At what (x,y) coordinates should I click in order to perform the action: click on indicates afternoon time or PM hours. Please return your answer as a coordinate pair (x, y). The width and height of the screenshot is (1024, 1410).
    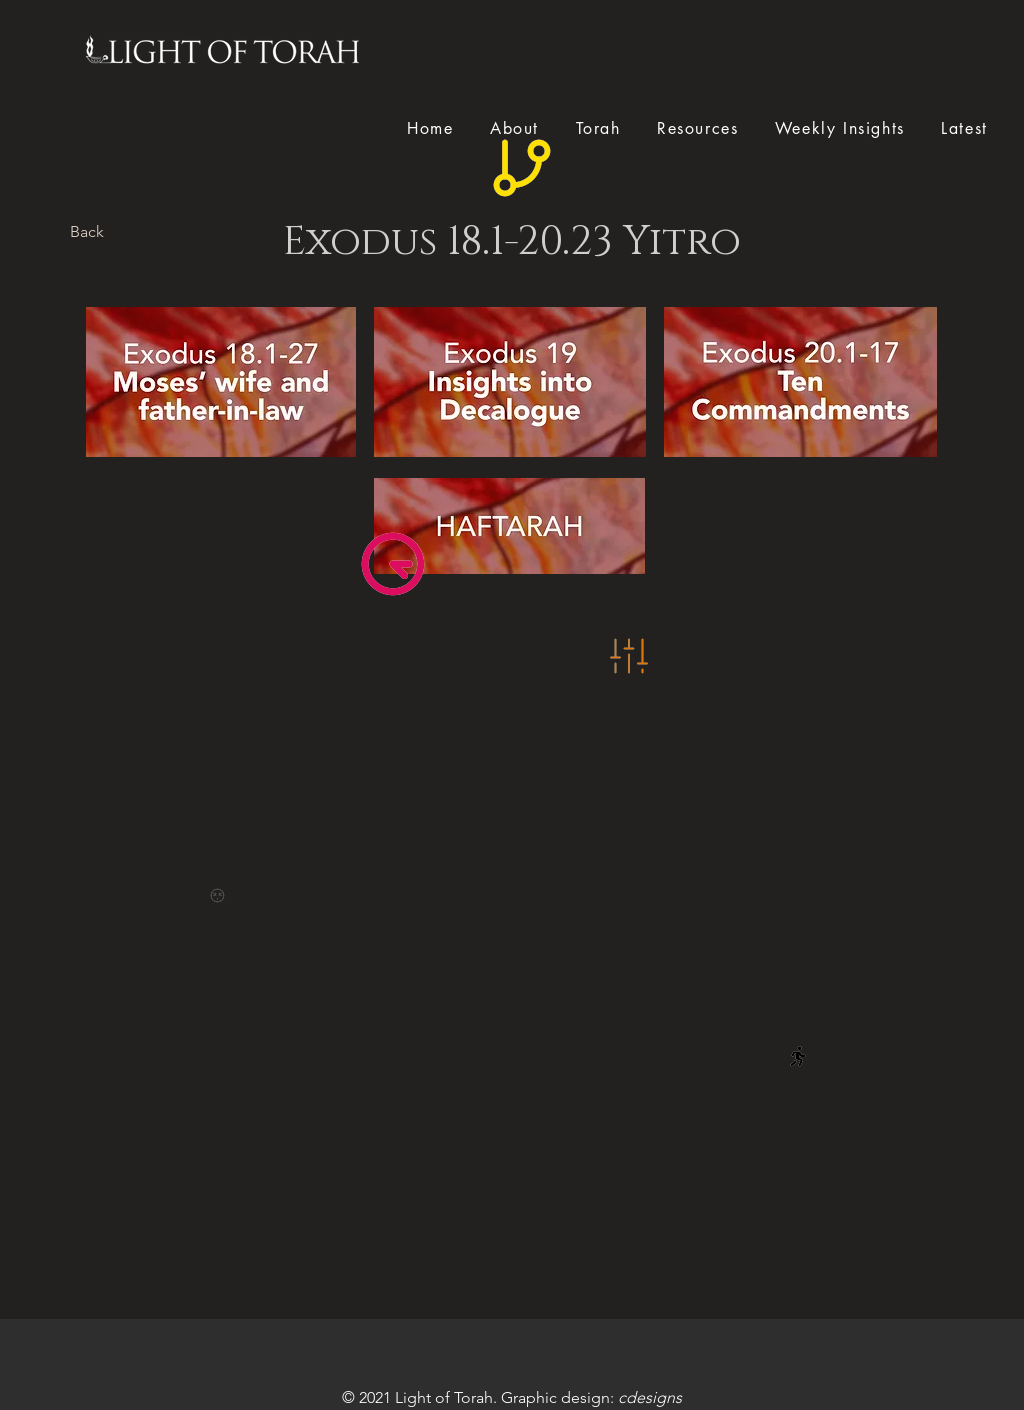
    Looking at the image, I should click on (393, 564).